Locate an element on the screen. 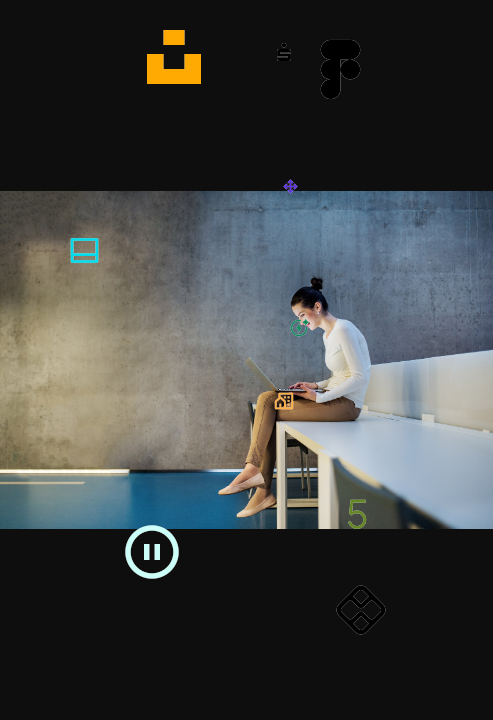 The image size is (493, 720). pause media playback is located at coordinates (152, 552).